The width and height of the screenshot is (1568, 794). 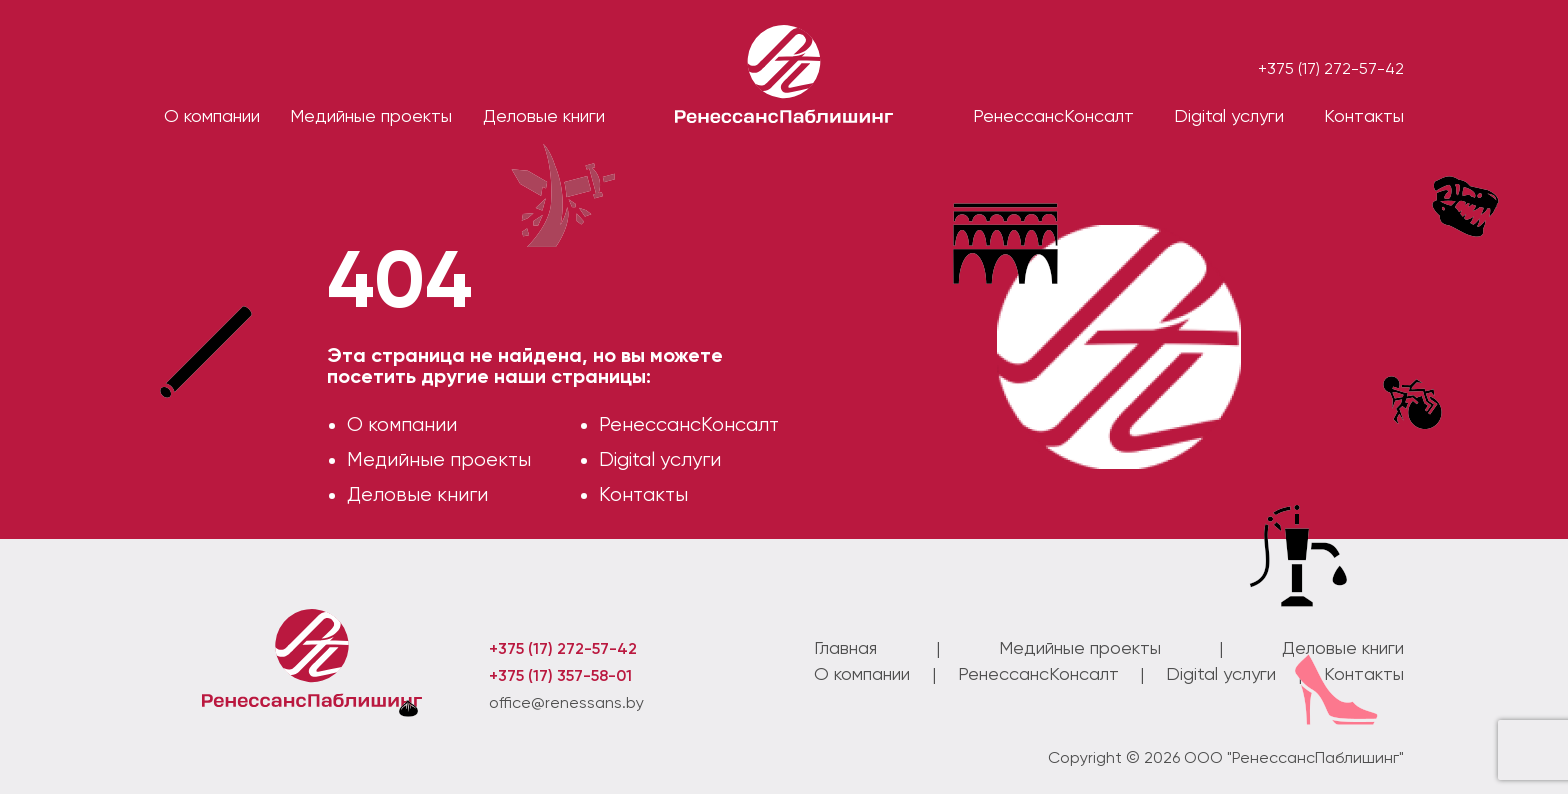 I want to click on browse women's footwear category, so click(x=1336, y=689).